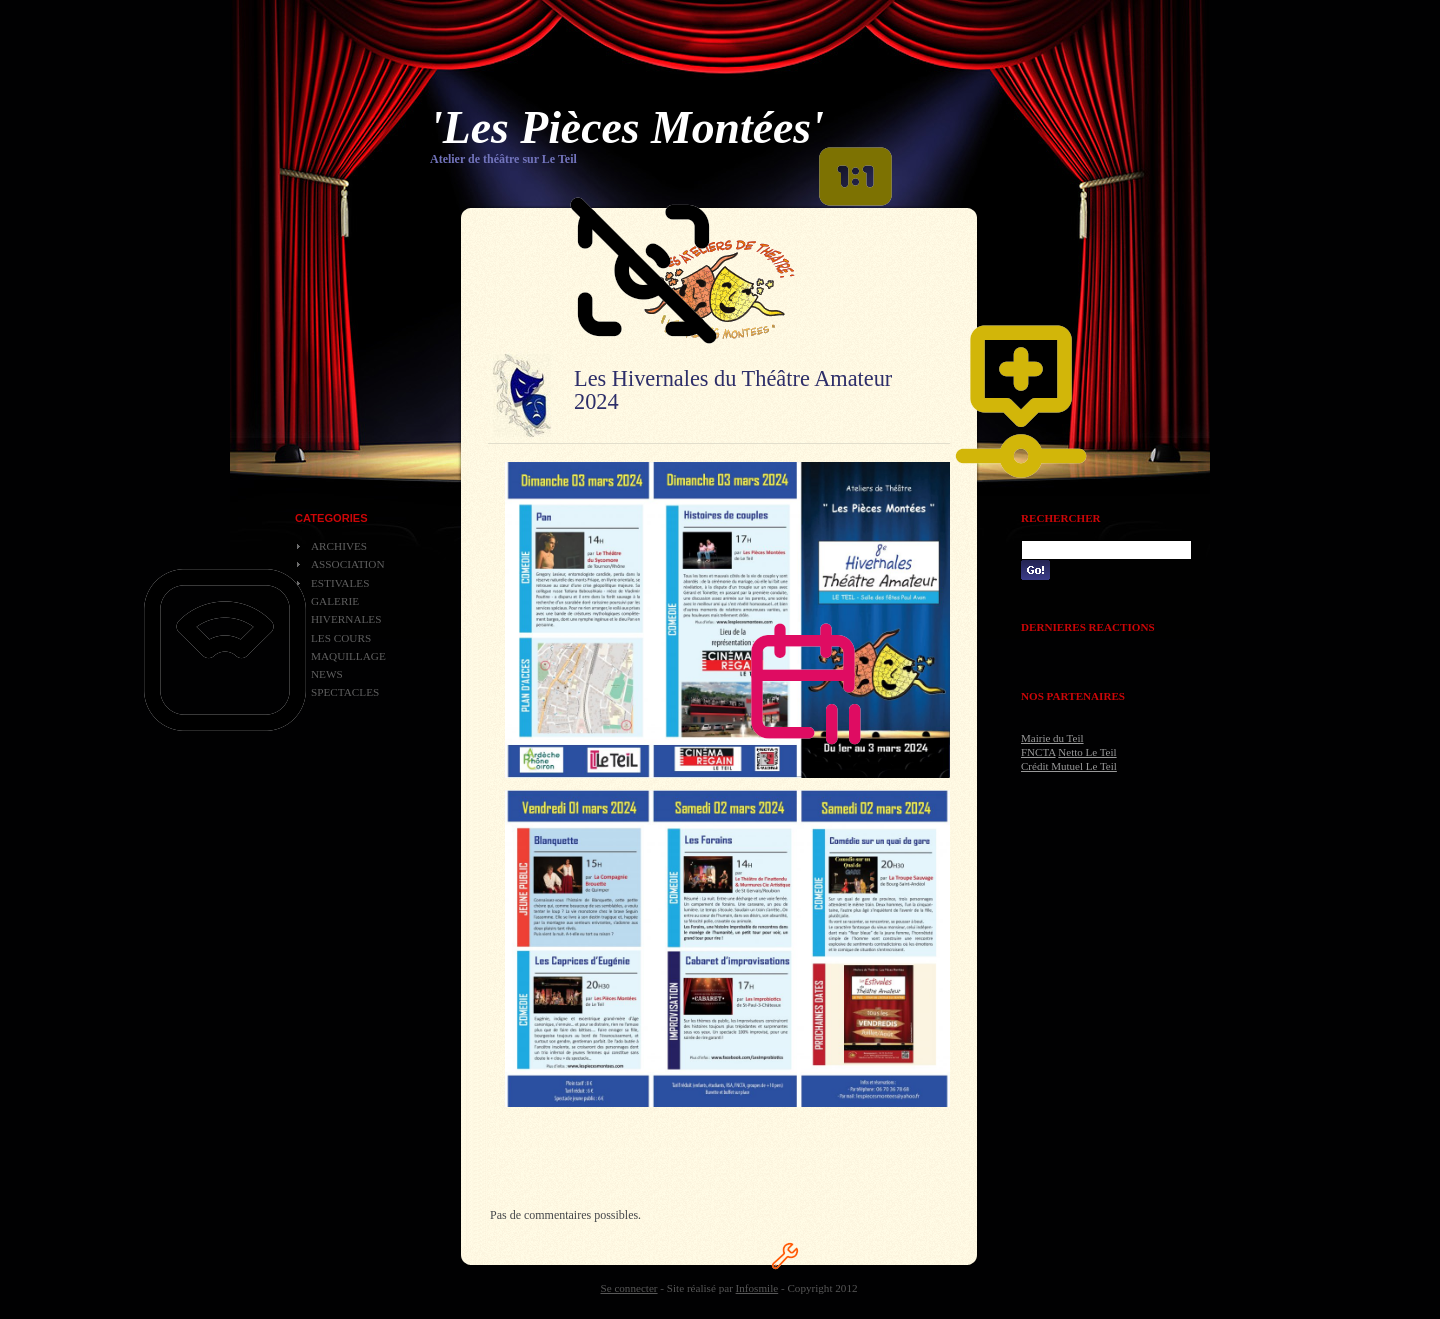 This screenshot has width=1440, height=1319. I want to click on add a new event to the timeline, so click(1021, 398).